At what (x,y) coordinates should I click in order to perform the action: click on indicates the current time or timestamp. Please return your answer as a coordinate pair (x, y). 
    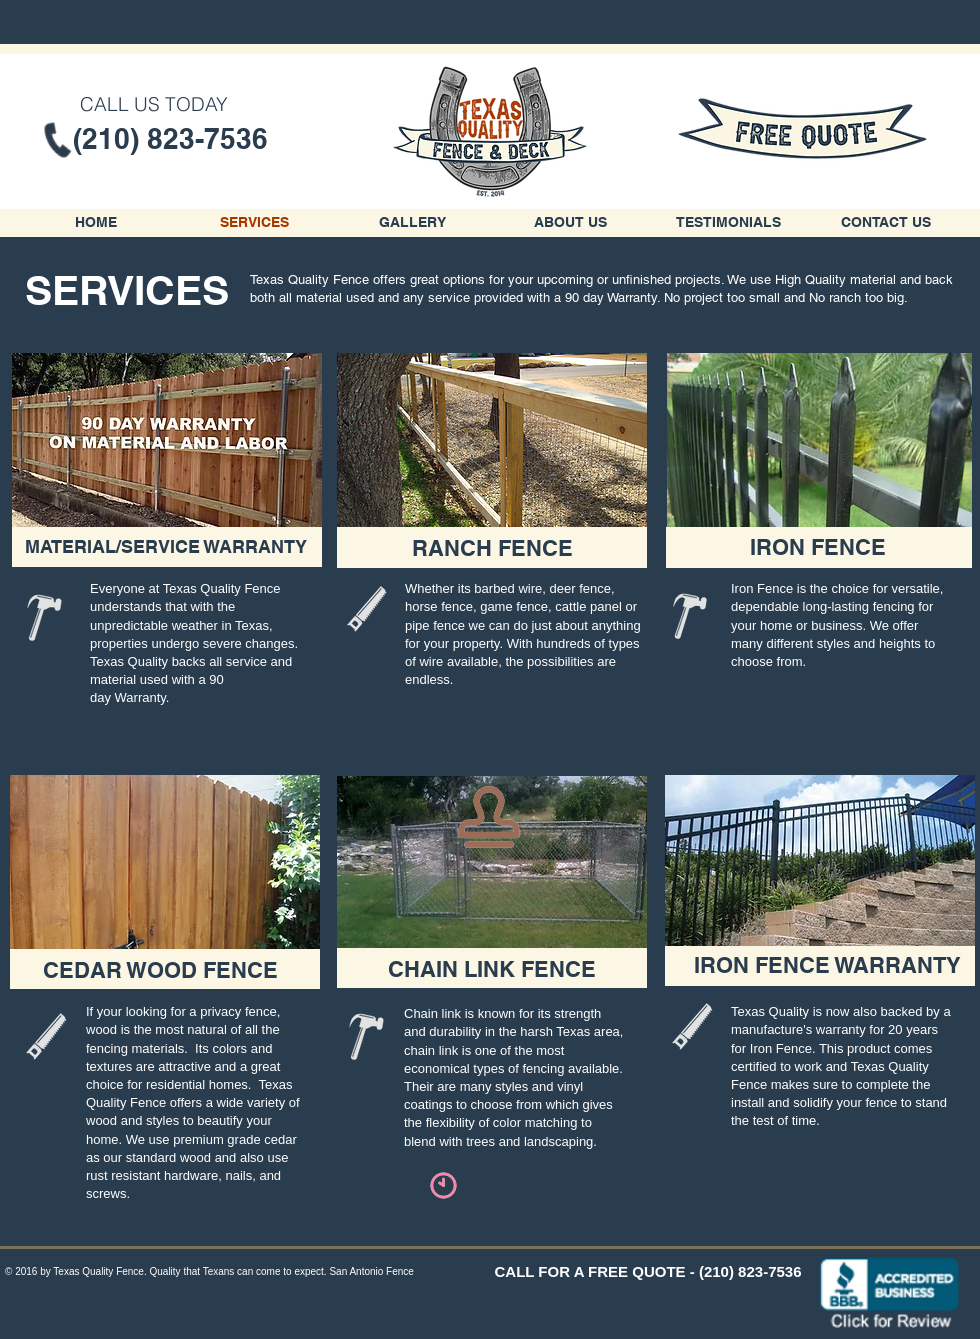
    Looking at the image, I should click on (443, 1185).